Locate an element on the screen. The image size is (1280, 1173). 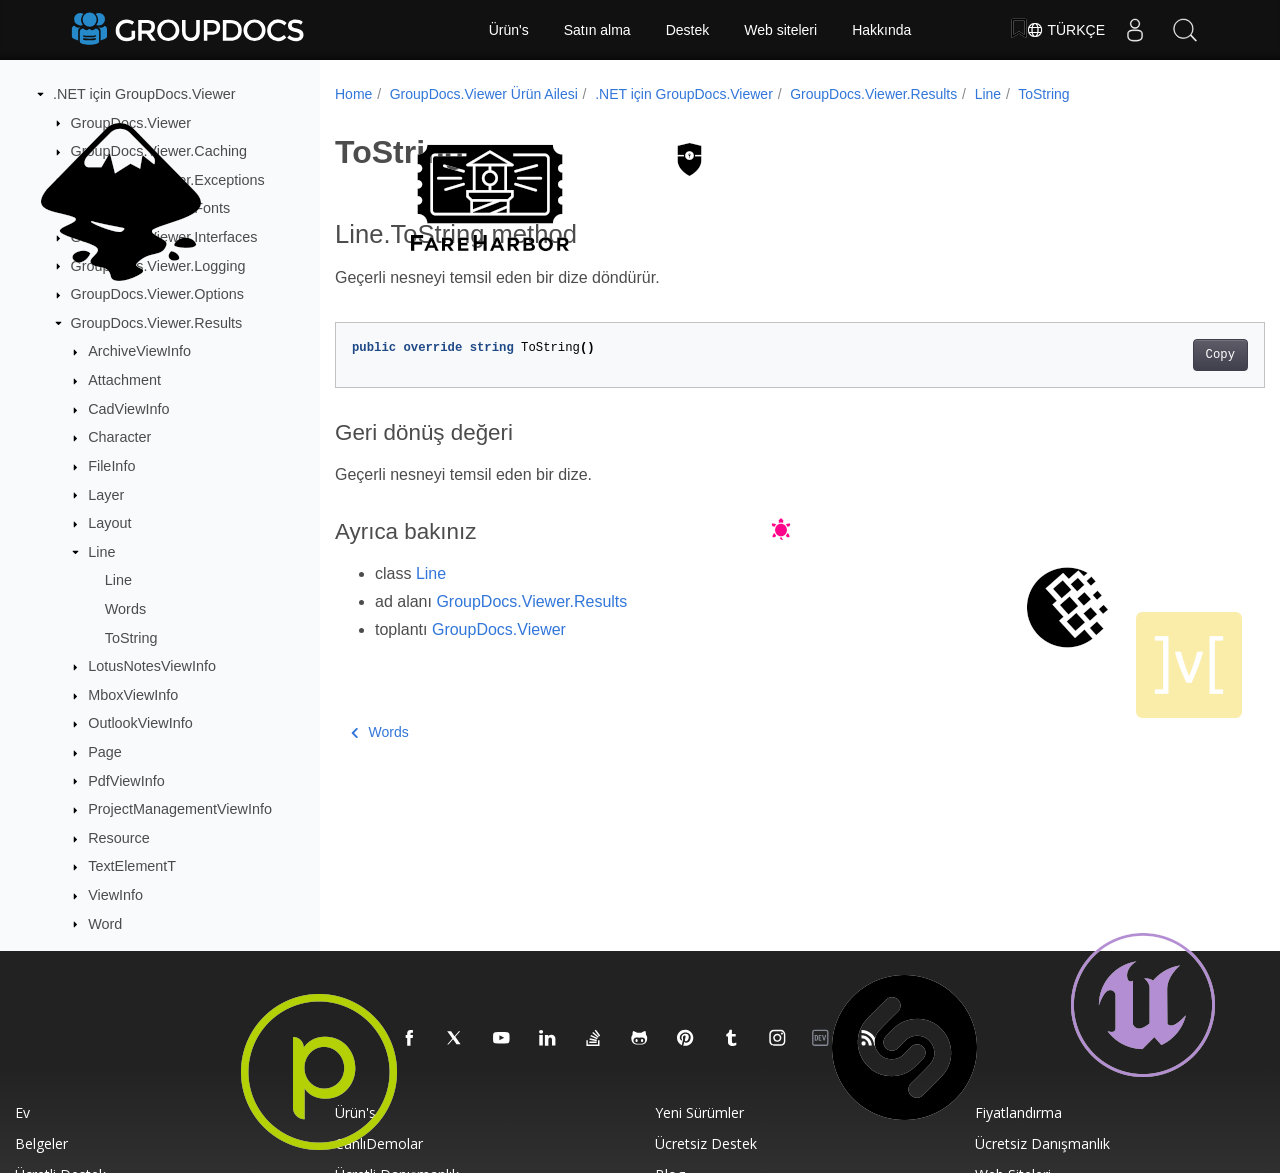
pay with webmoney is located at coordinates (1067, 607).